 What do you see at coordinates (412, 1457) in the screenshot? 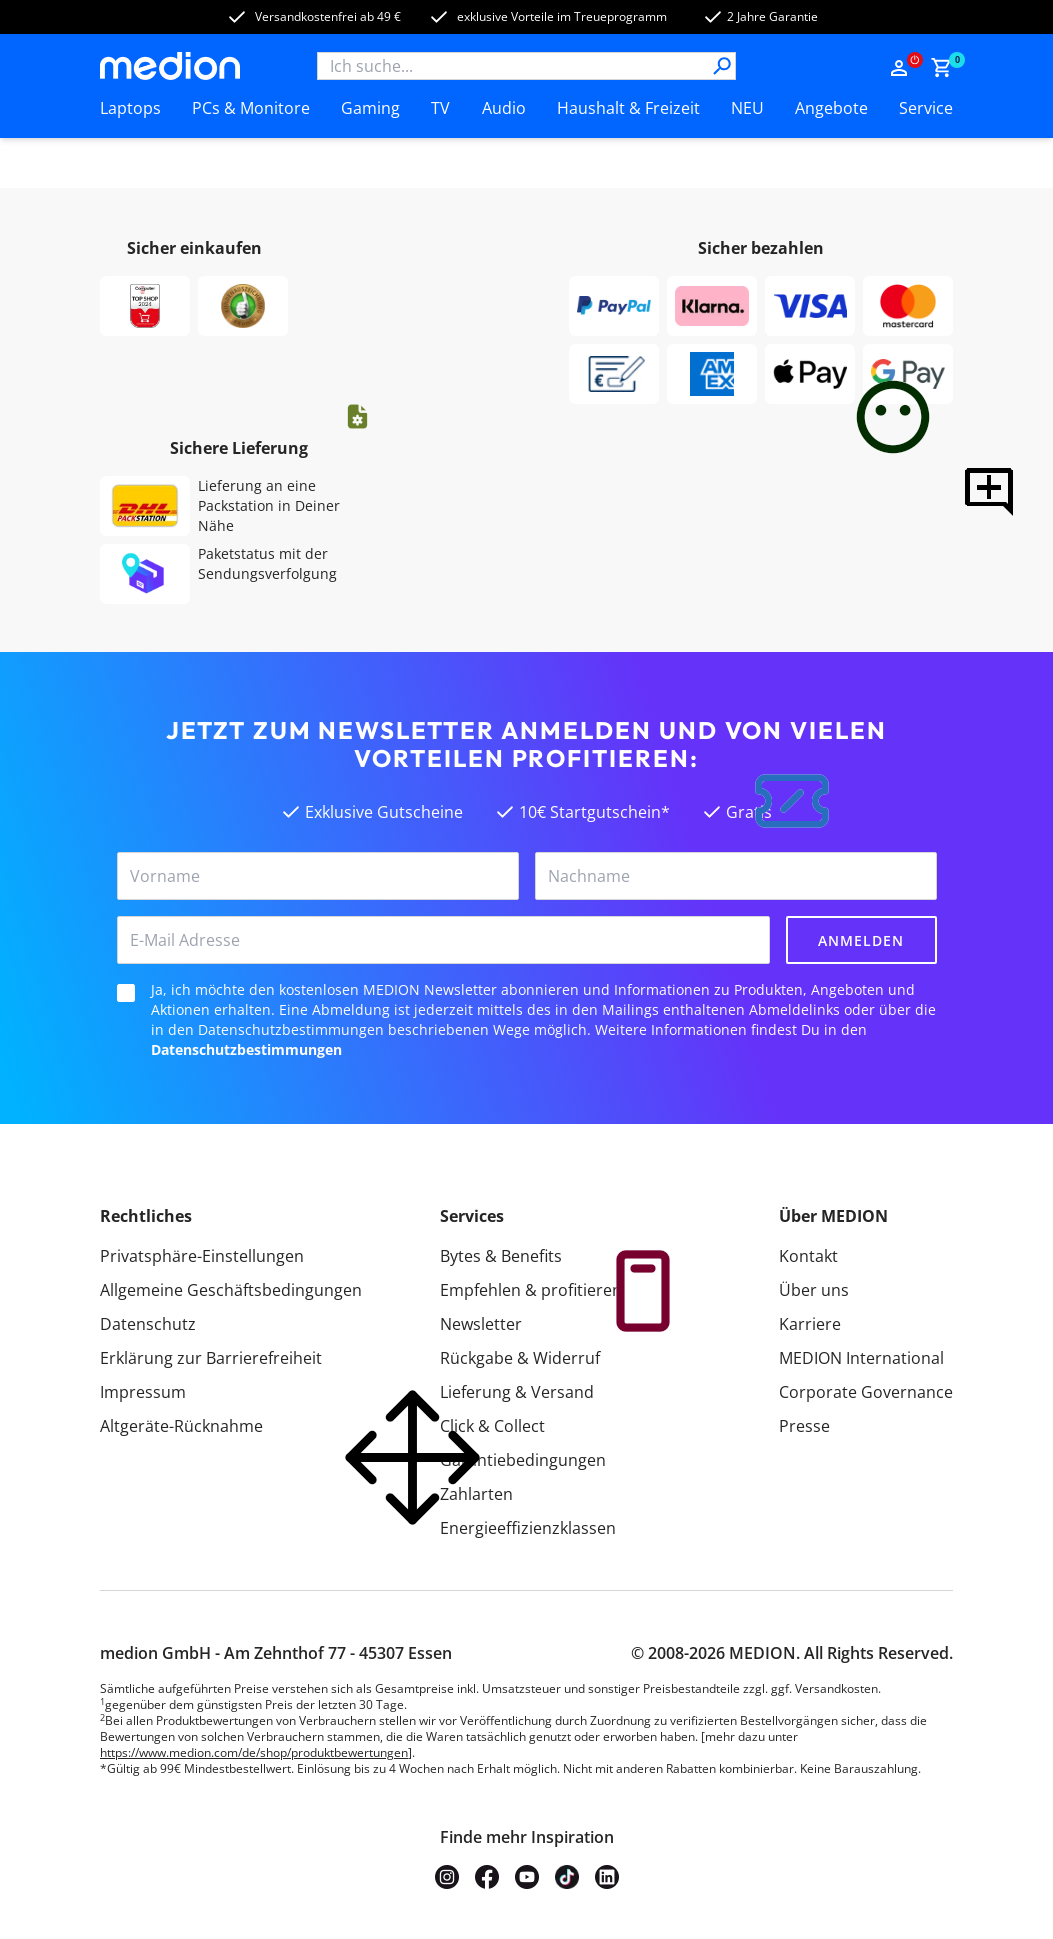
I see `move or reposition an element` at bounding box center [412, 1457].